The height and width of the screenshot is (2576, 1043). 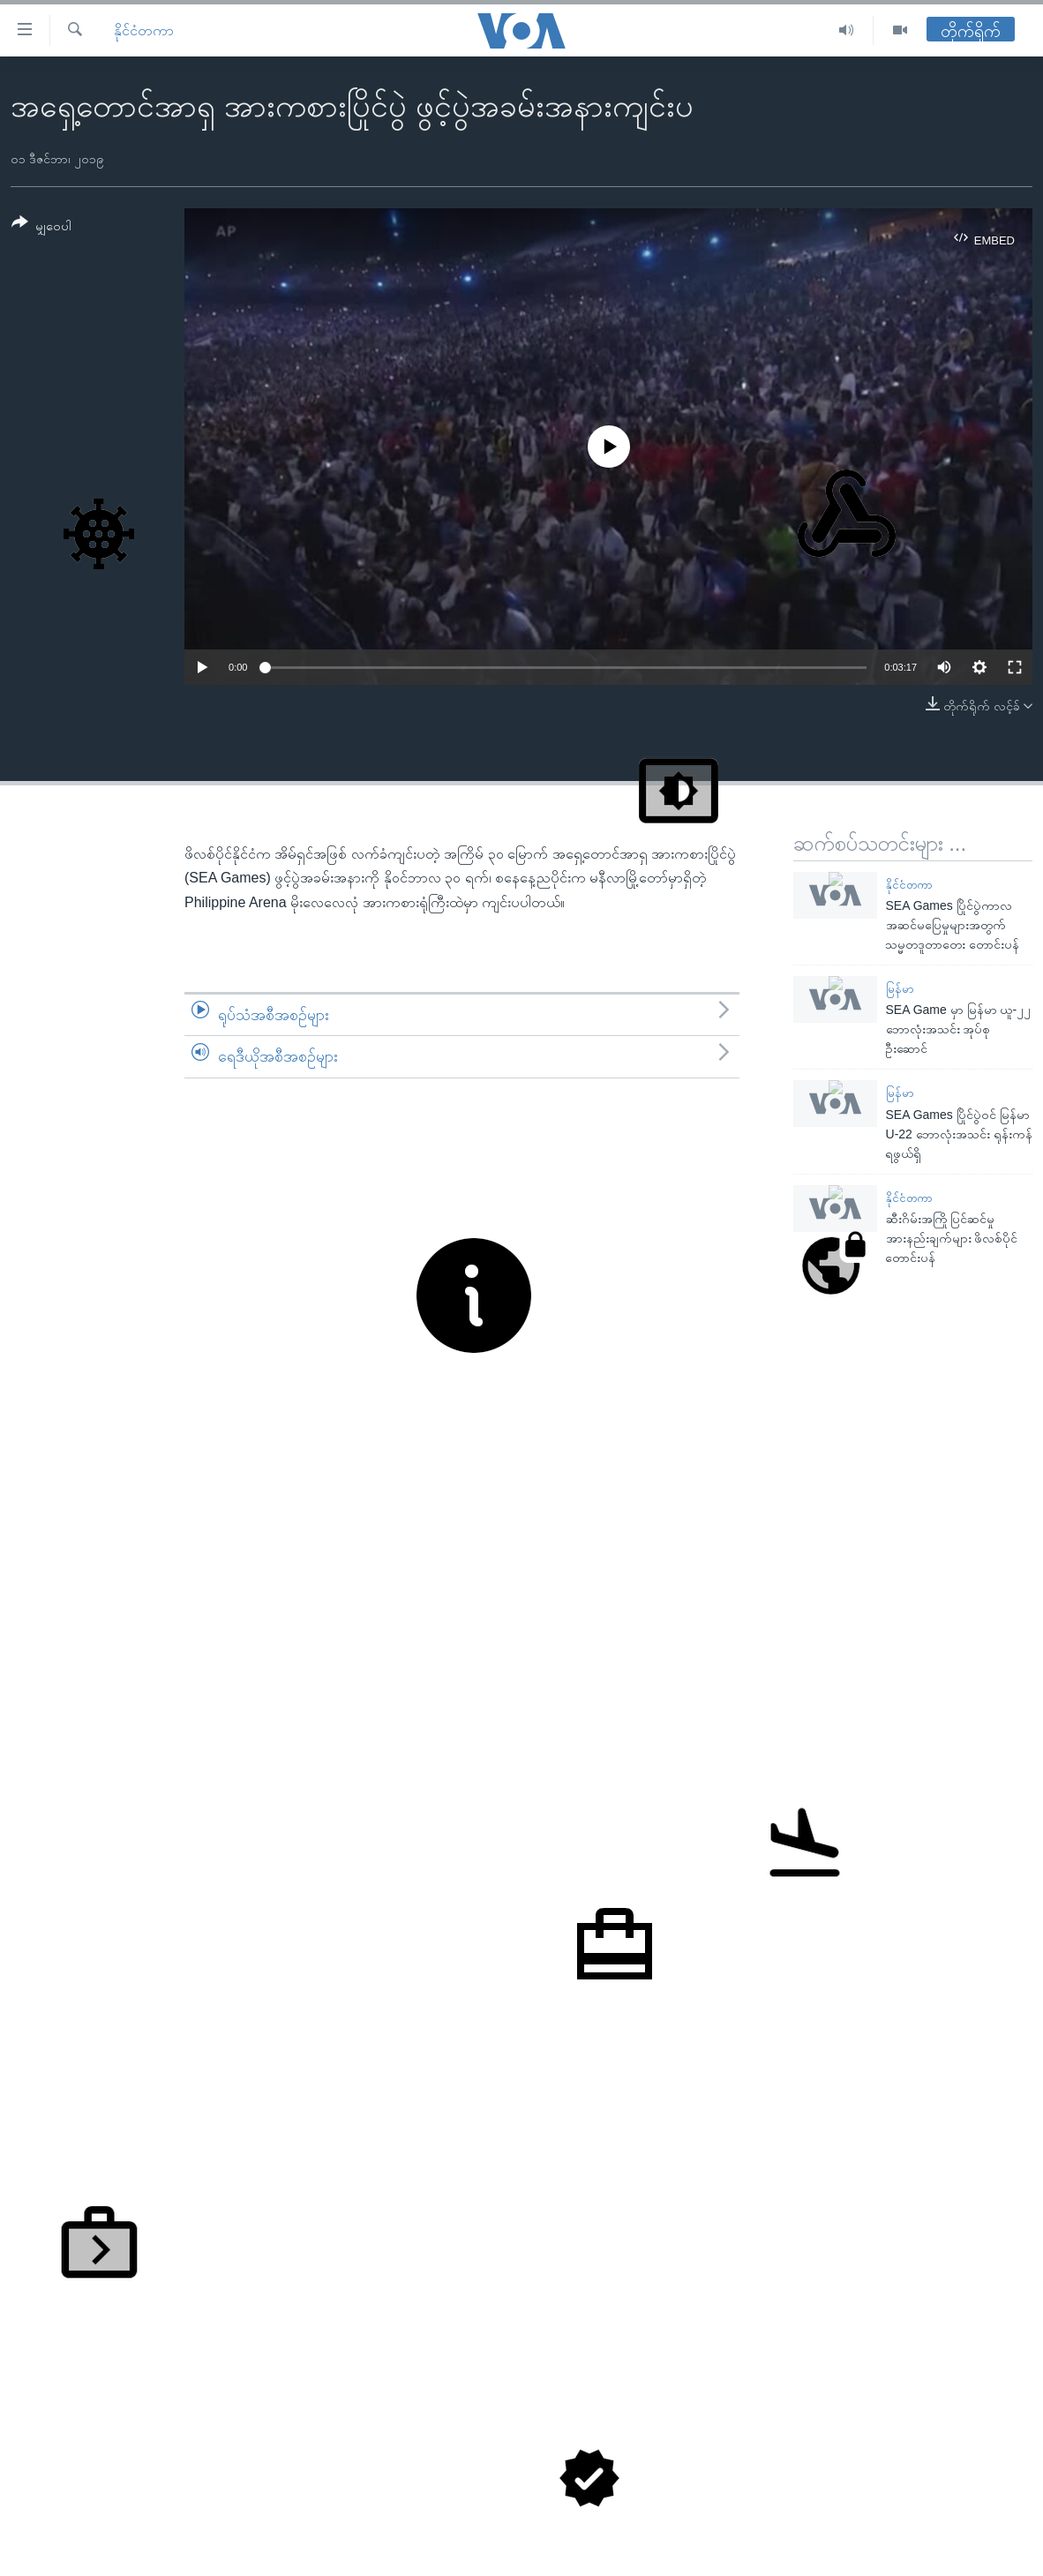 What do you see at coordinates (589, 2478) in the screenshot?
I see `indicates a verified account or profile` at bounding box center [589, 2478].